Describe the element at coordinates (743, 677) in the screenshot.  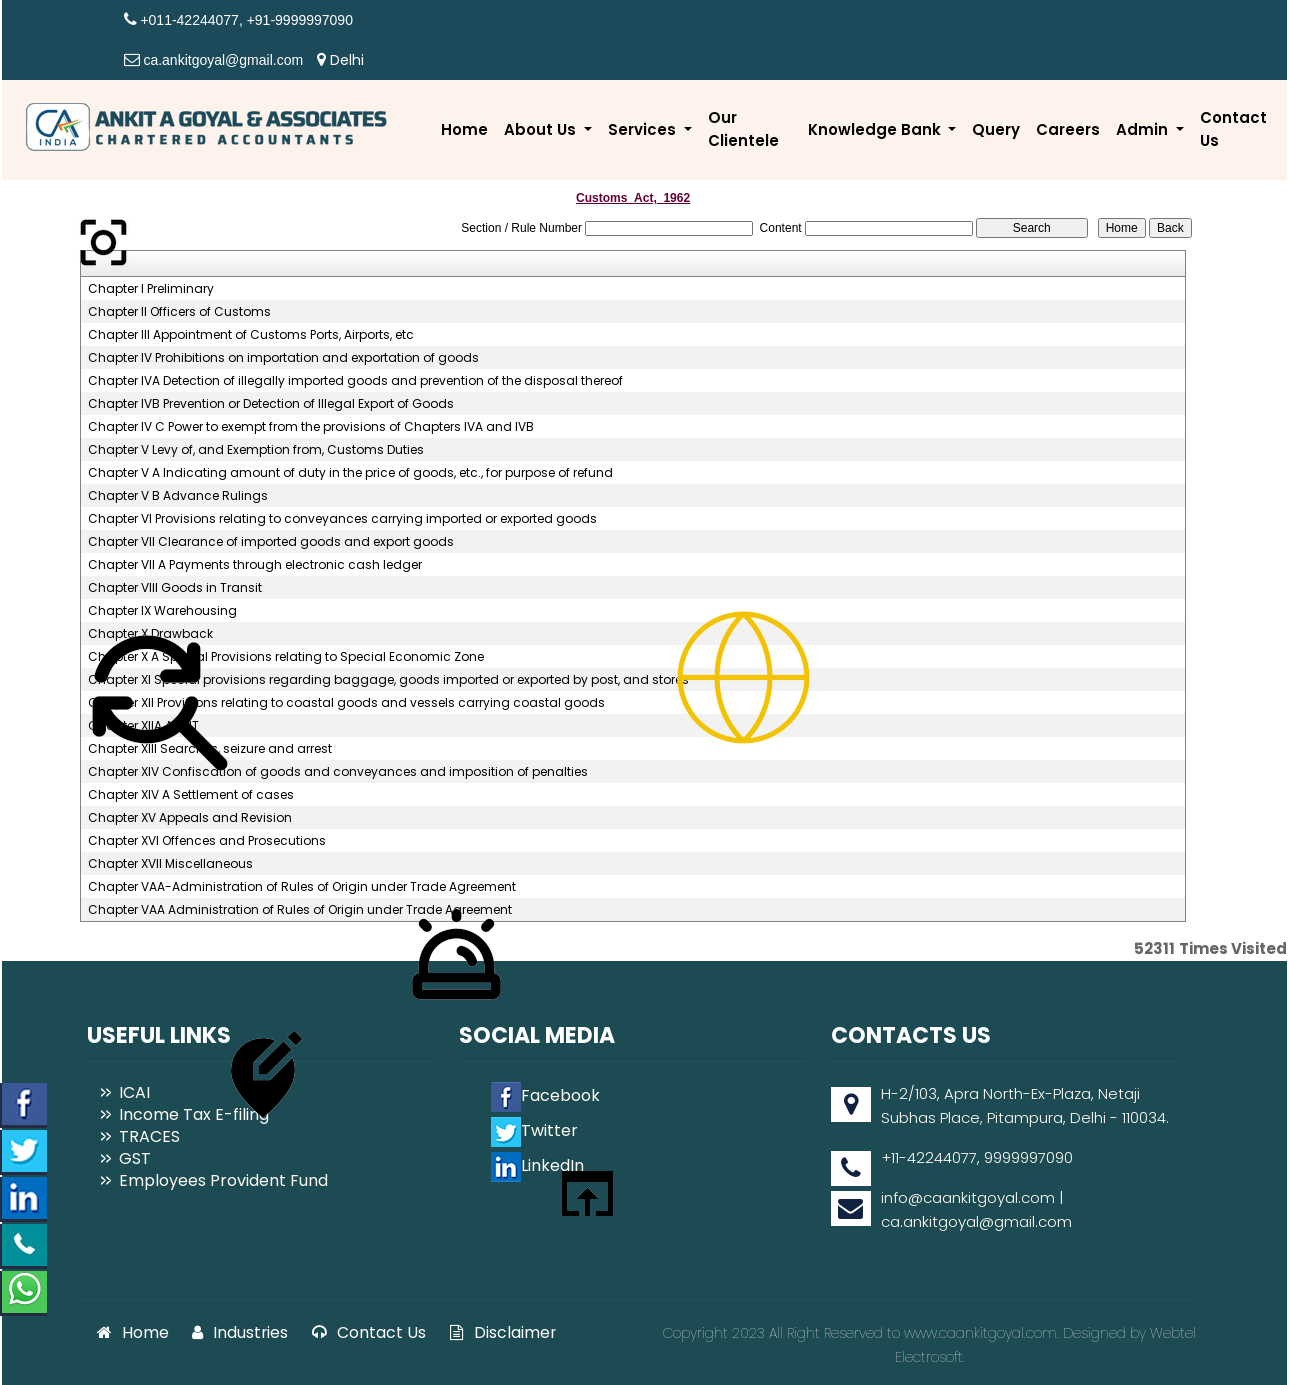
I see `switch to global or worldwide view` at that location.